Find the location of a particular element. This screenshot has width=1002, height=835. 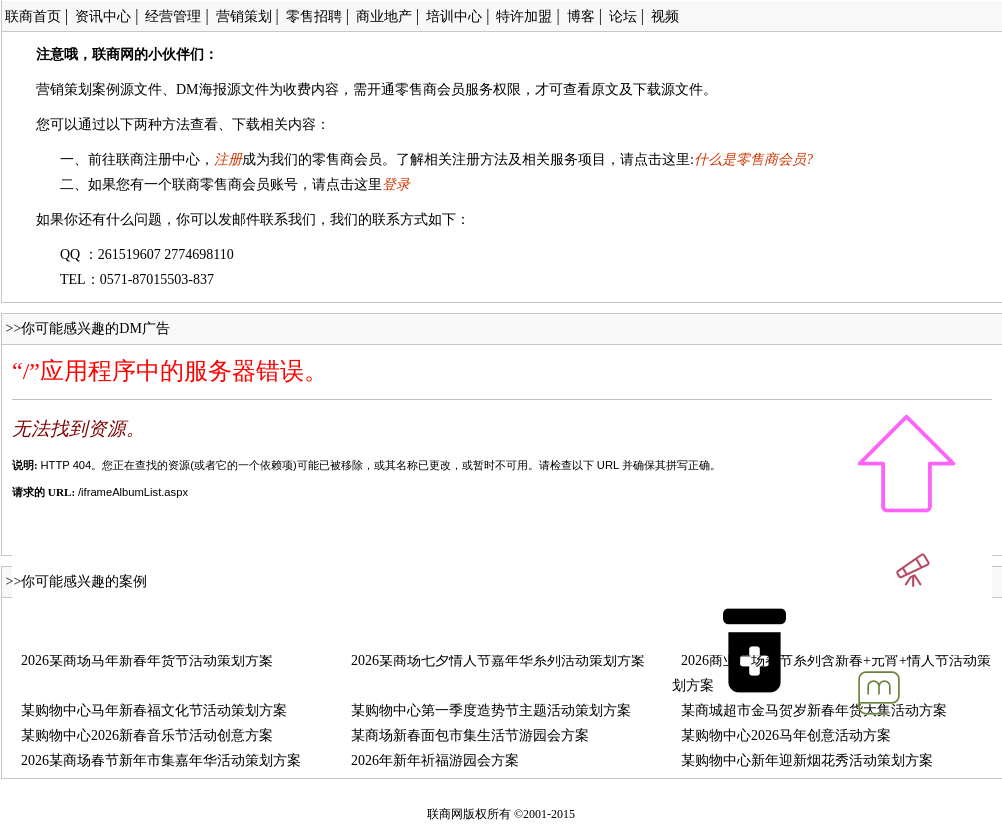

open mastodon app is located at coordinates (879, 692).